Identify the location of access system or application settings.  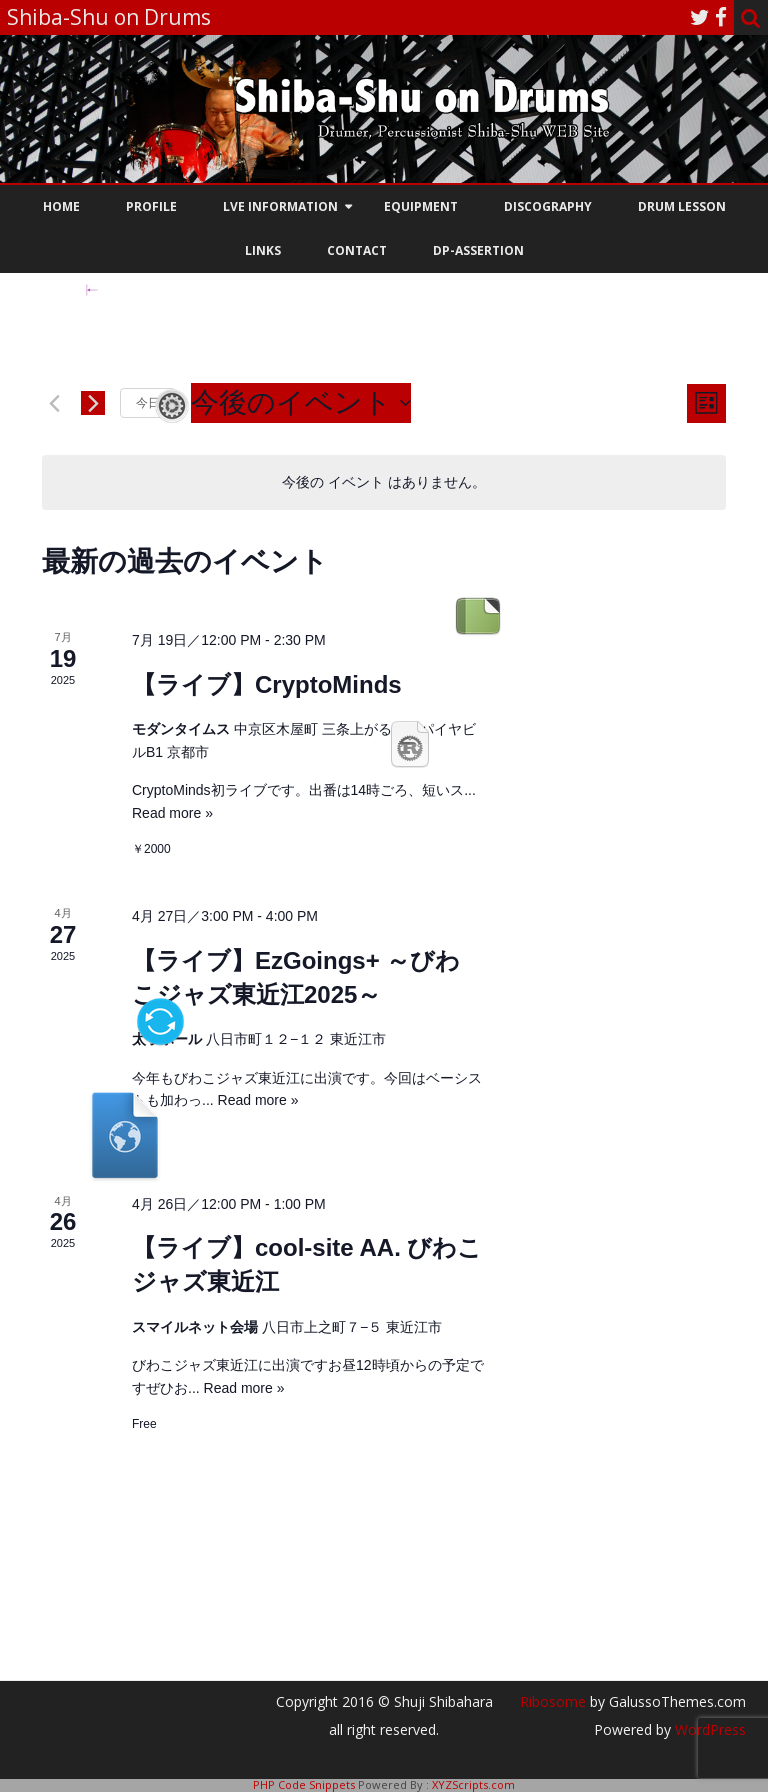
(172, 406).